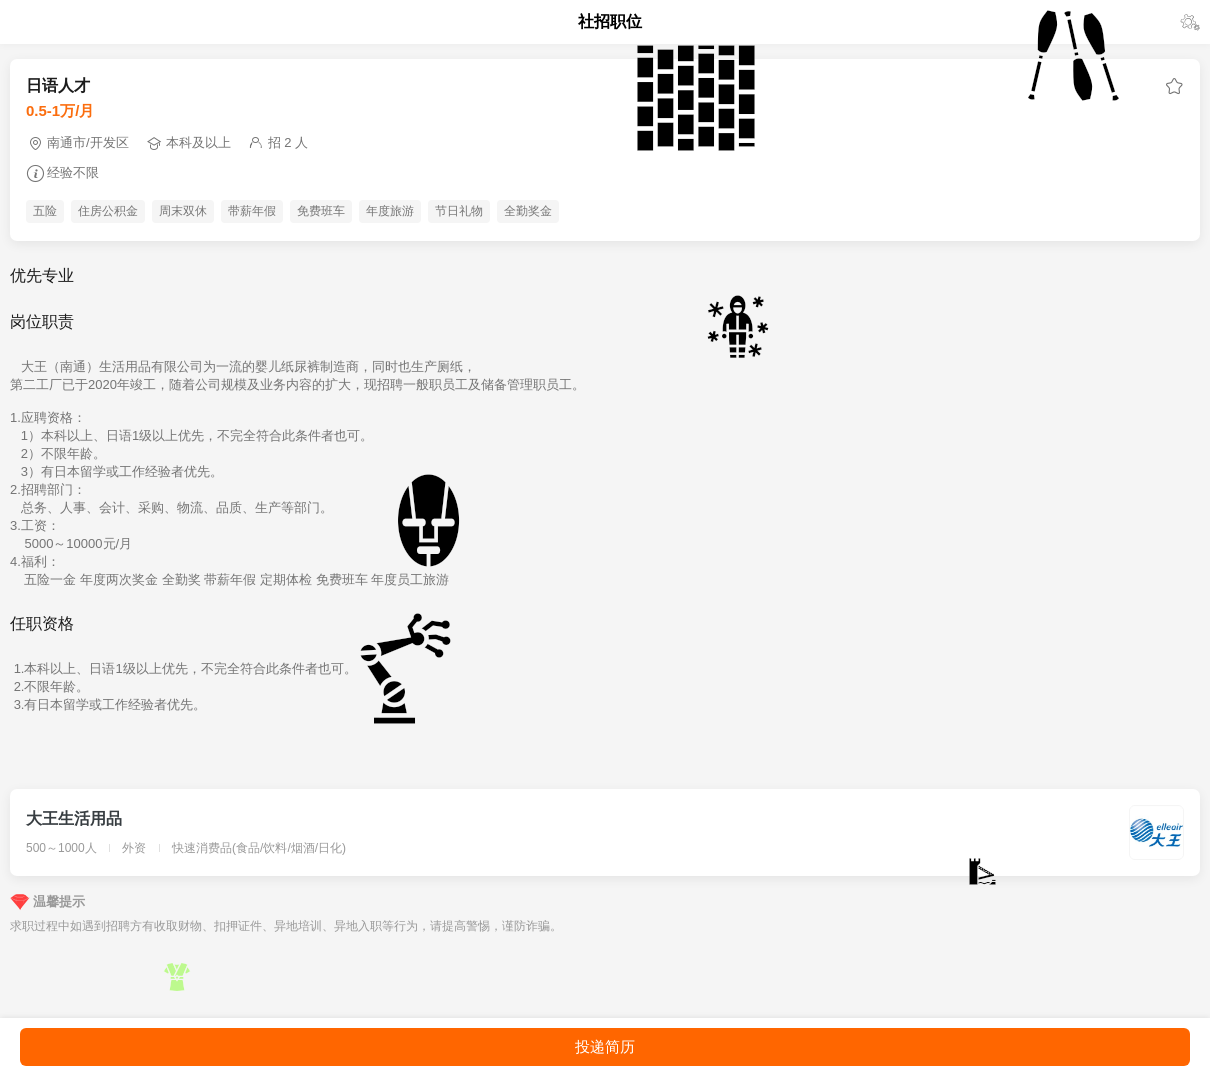 The image size is (1210, 1088). What do you see at coordinates (696, 96) in the screenshot?
I see `view half-year calendar overview` at bounding box center [696, 96].